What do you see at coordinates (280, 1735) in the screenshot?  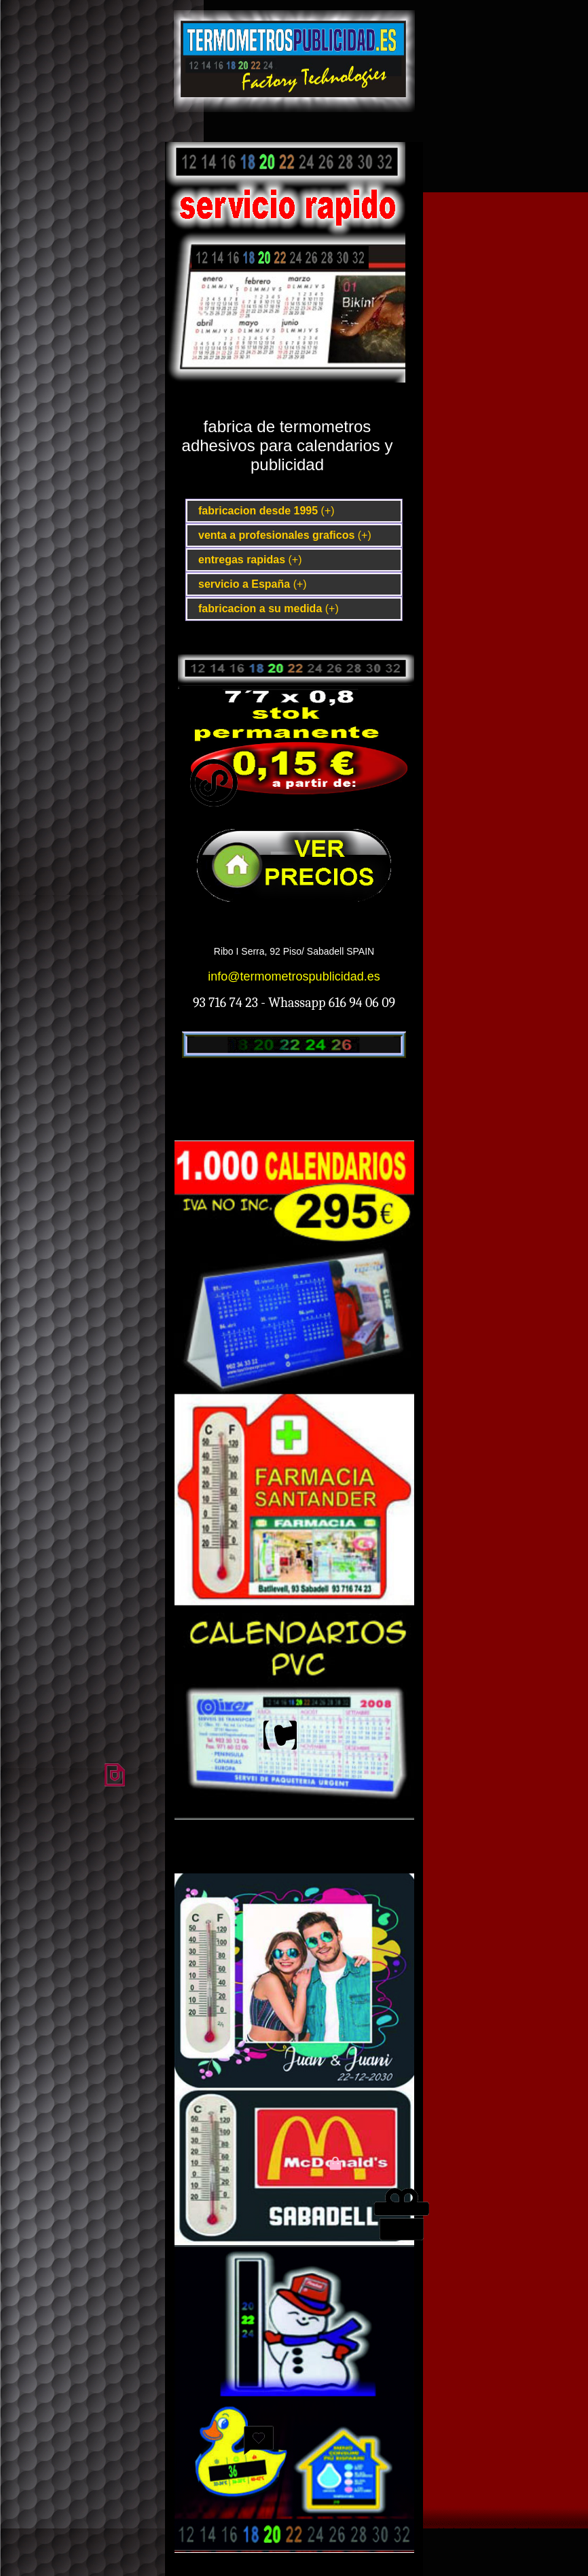 I see `contao CMS logo` at bounding box center [280, 1735].